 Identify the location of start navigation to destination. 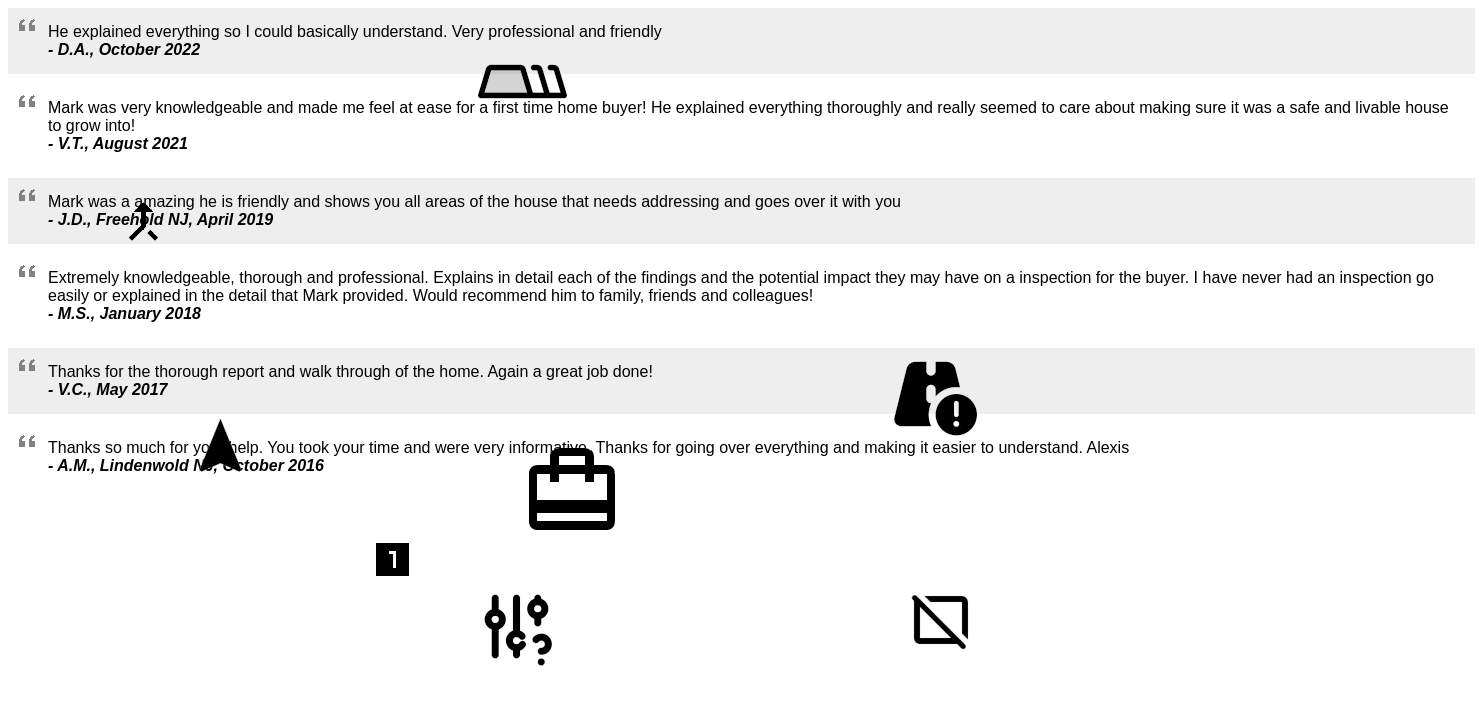
(220, 446).